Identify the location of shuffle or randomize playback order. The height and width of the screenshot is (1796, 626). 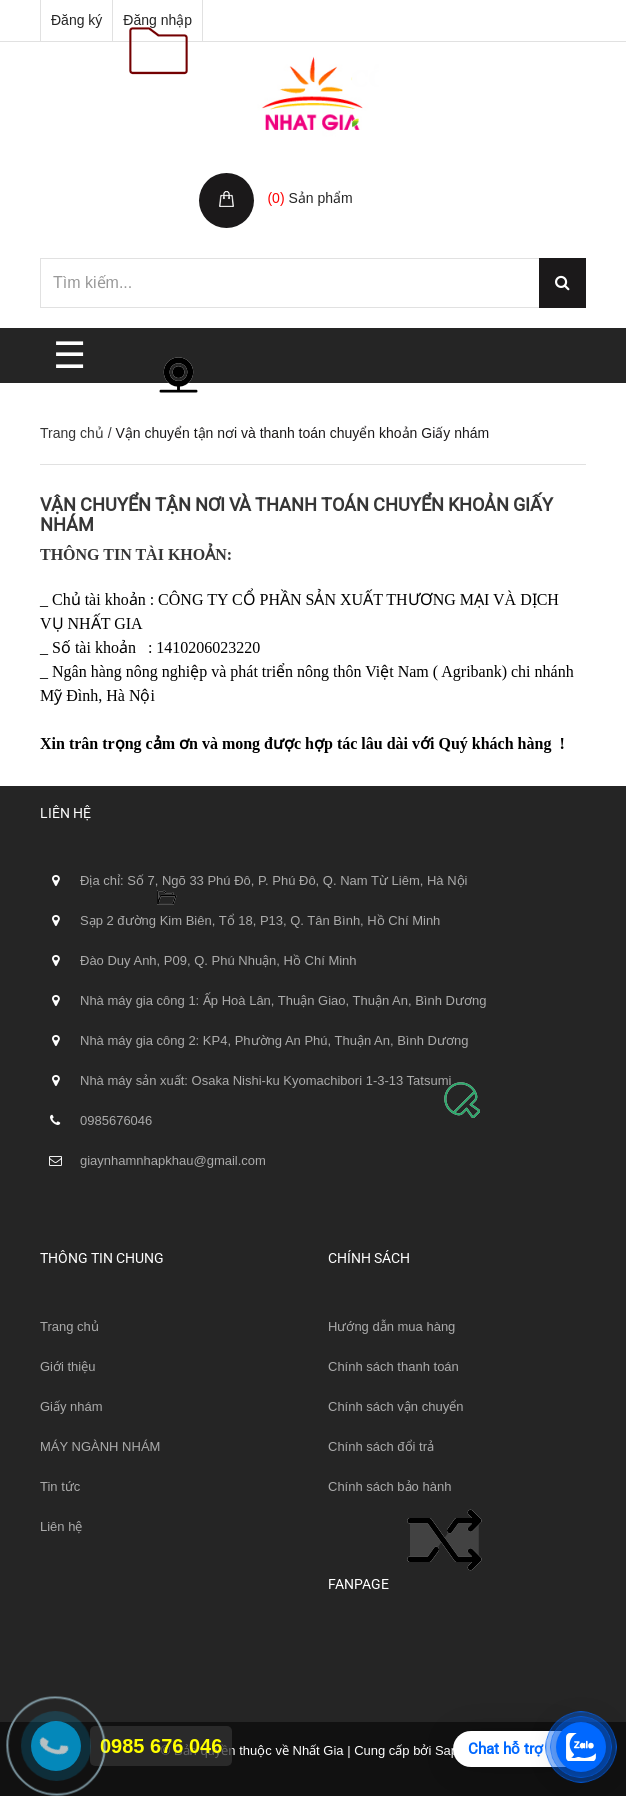
(443, 1540).